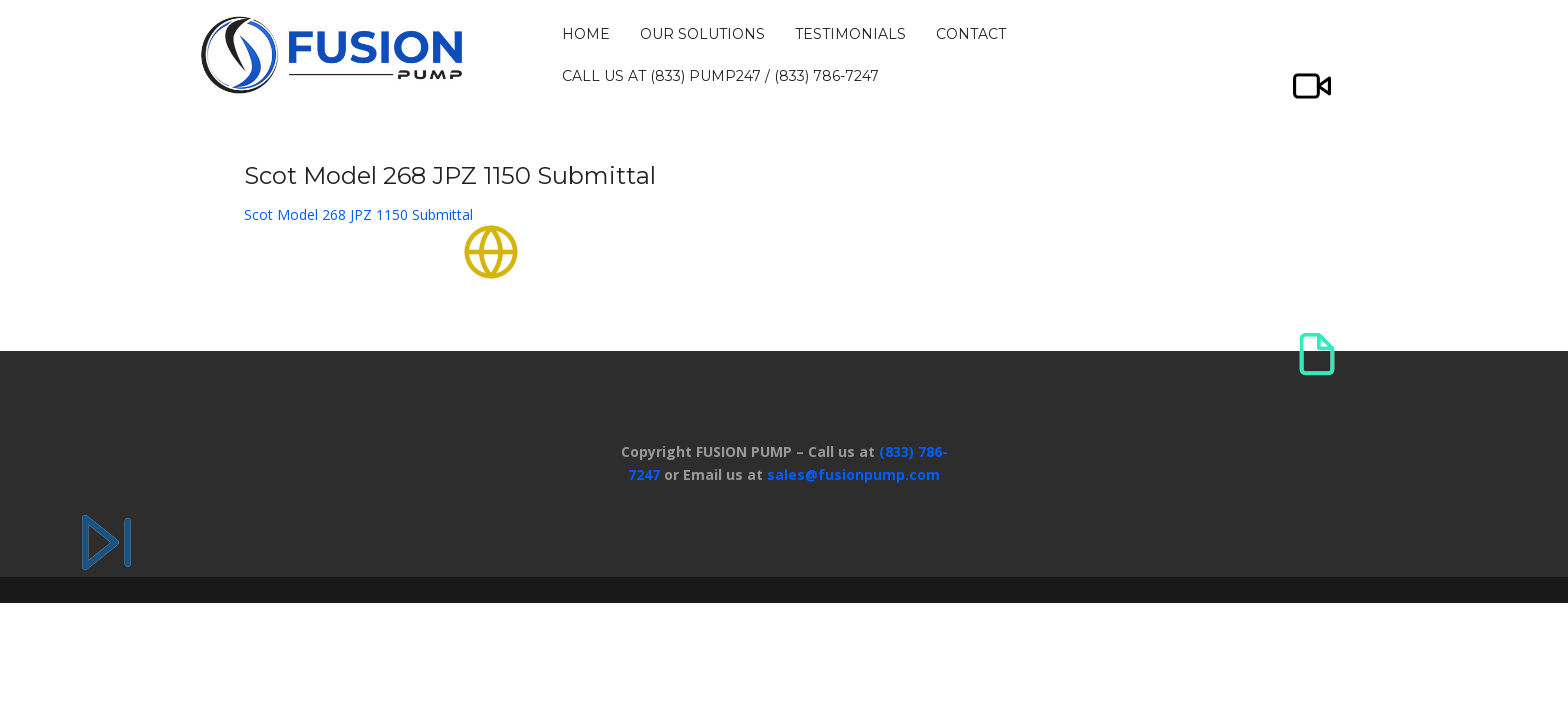 The width and height of the screenshot is (1568, 720). Describe the element at coordinates (491, 252) in the screenshot. I see `switch to a different language or region` at that location.